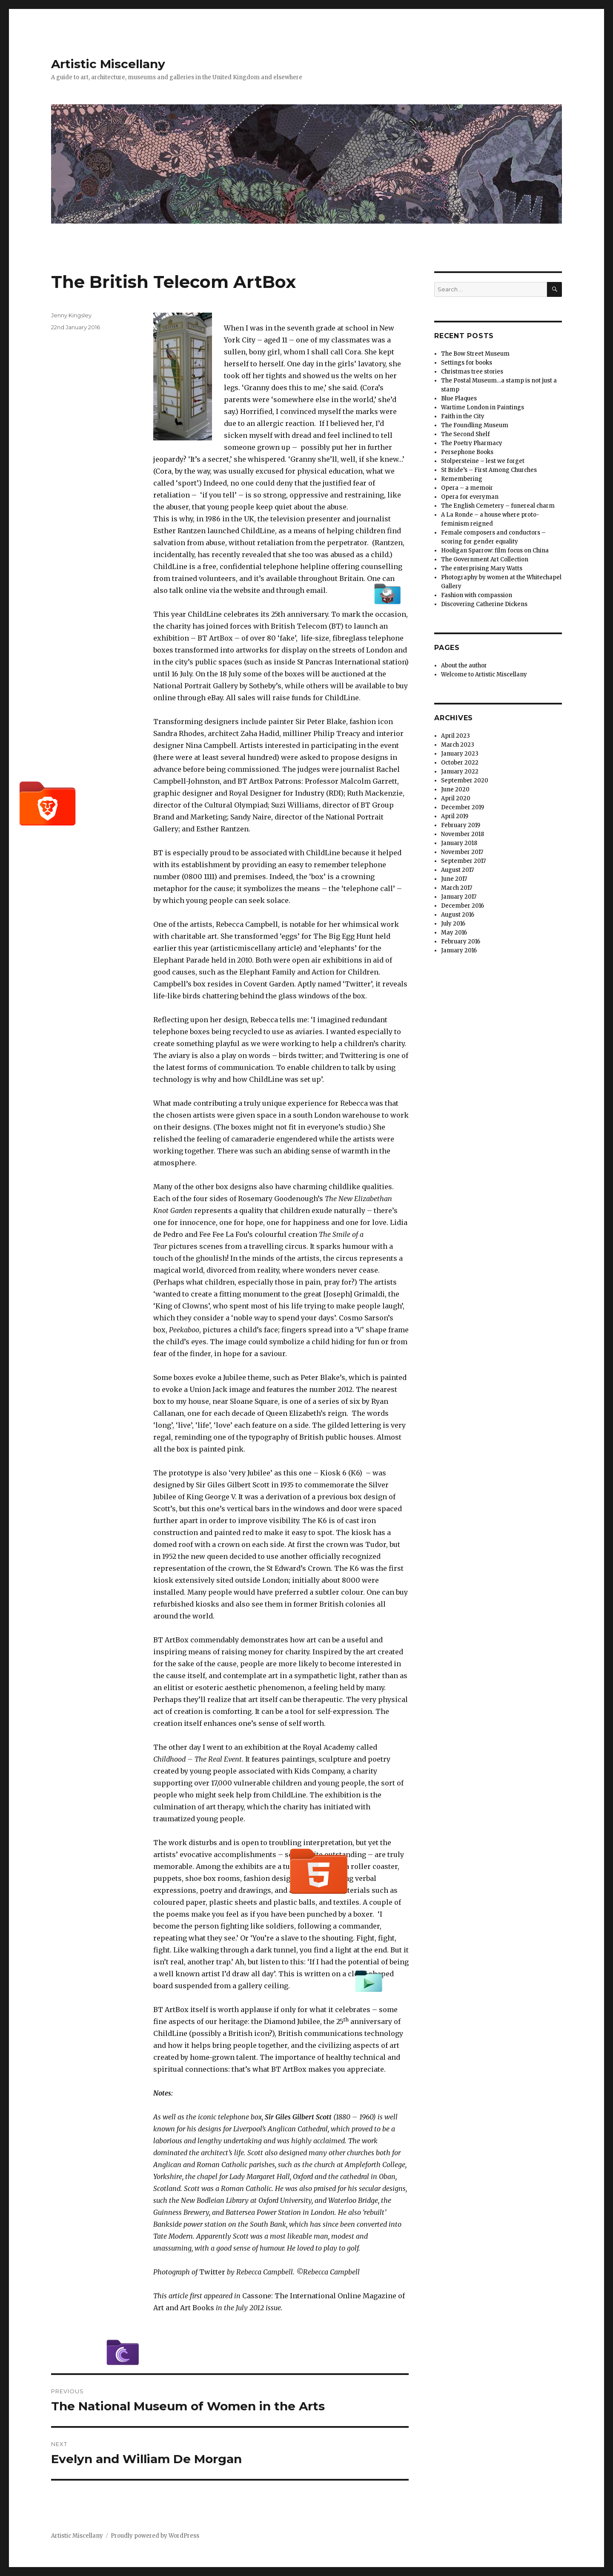 This screenshot has width=613, height=2576. I want to click on open internet download manager folder, so click(369, 1982).